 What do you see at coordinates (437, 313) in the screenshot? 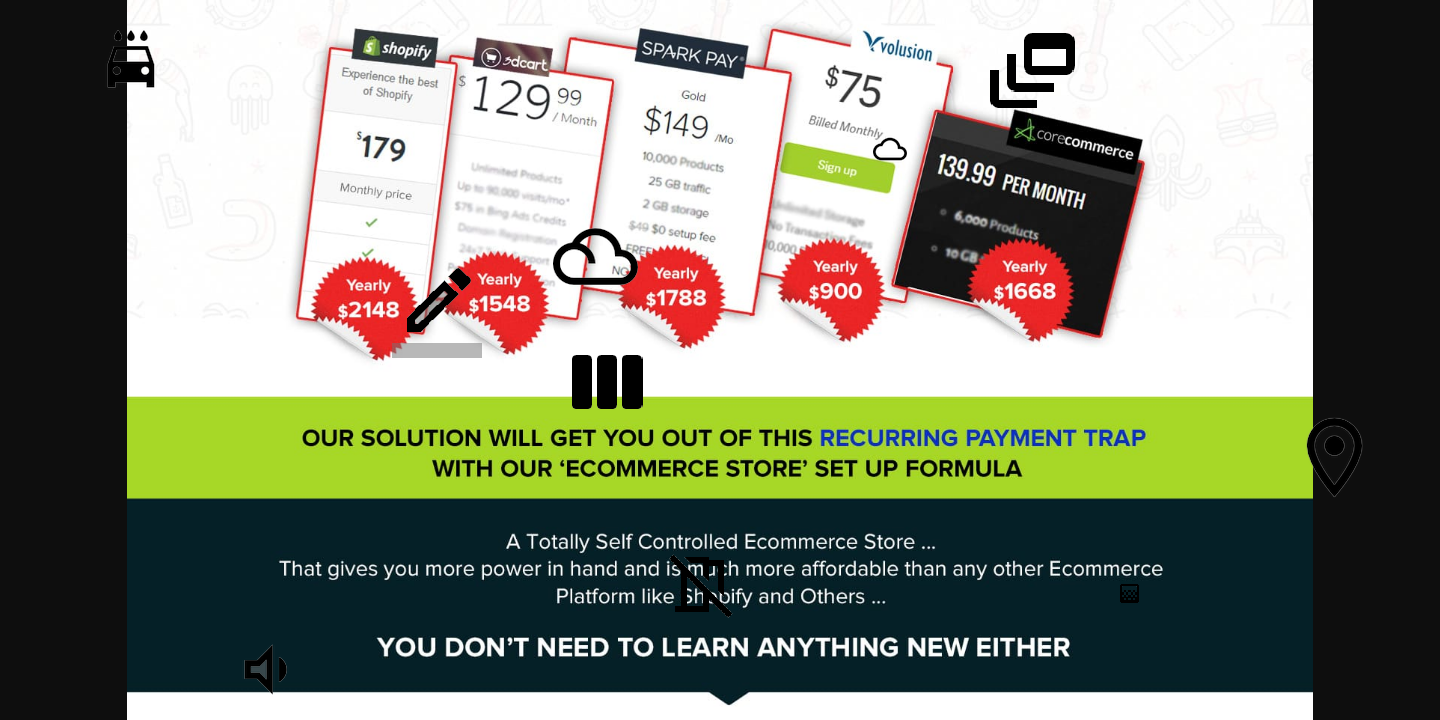
I see `edit or change border color` at bounding box center [437, 313].